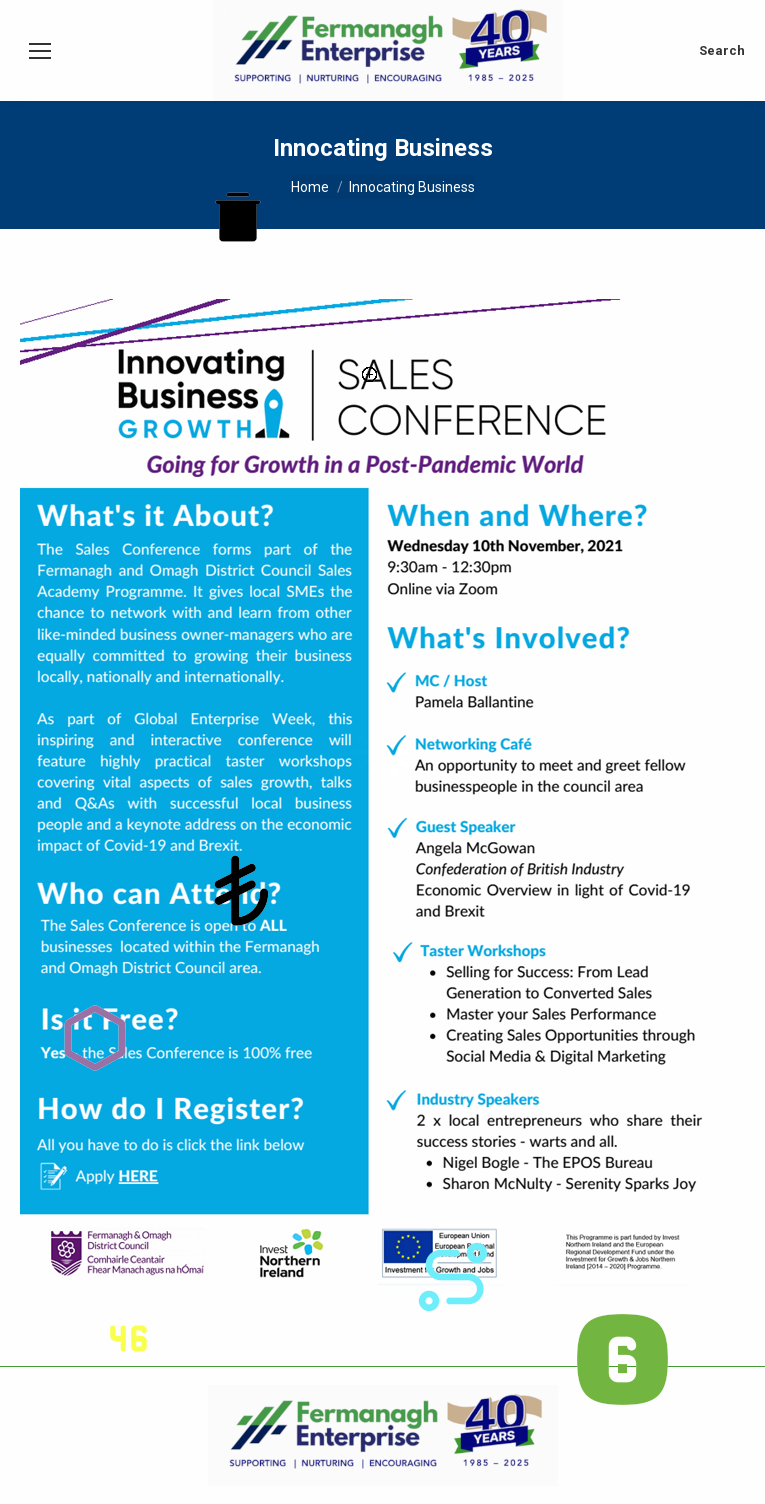 This screenshot has width=765, height=1504. What do you see at coordinates (622, 1359) in the screenshot?
I see `indicates step 6 in a multi-step process` at bounding box center [622, 1359].